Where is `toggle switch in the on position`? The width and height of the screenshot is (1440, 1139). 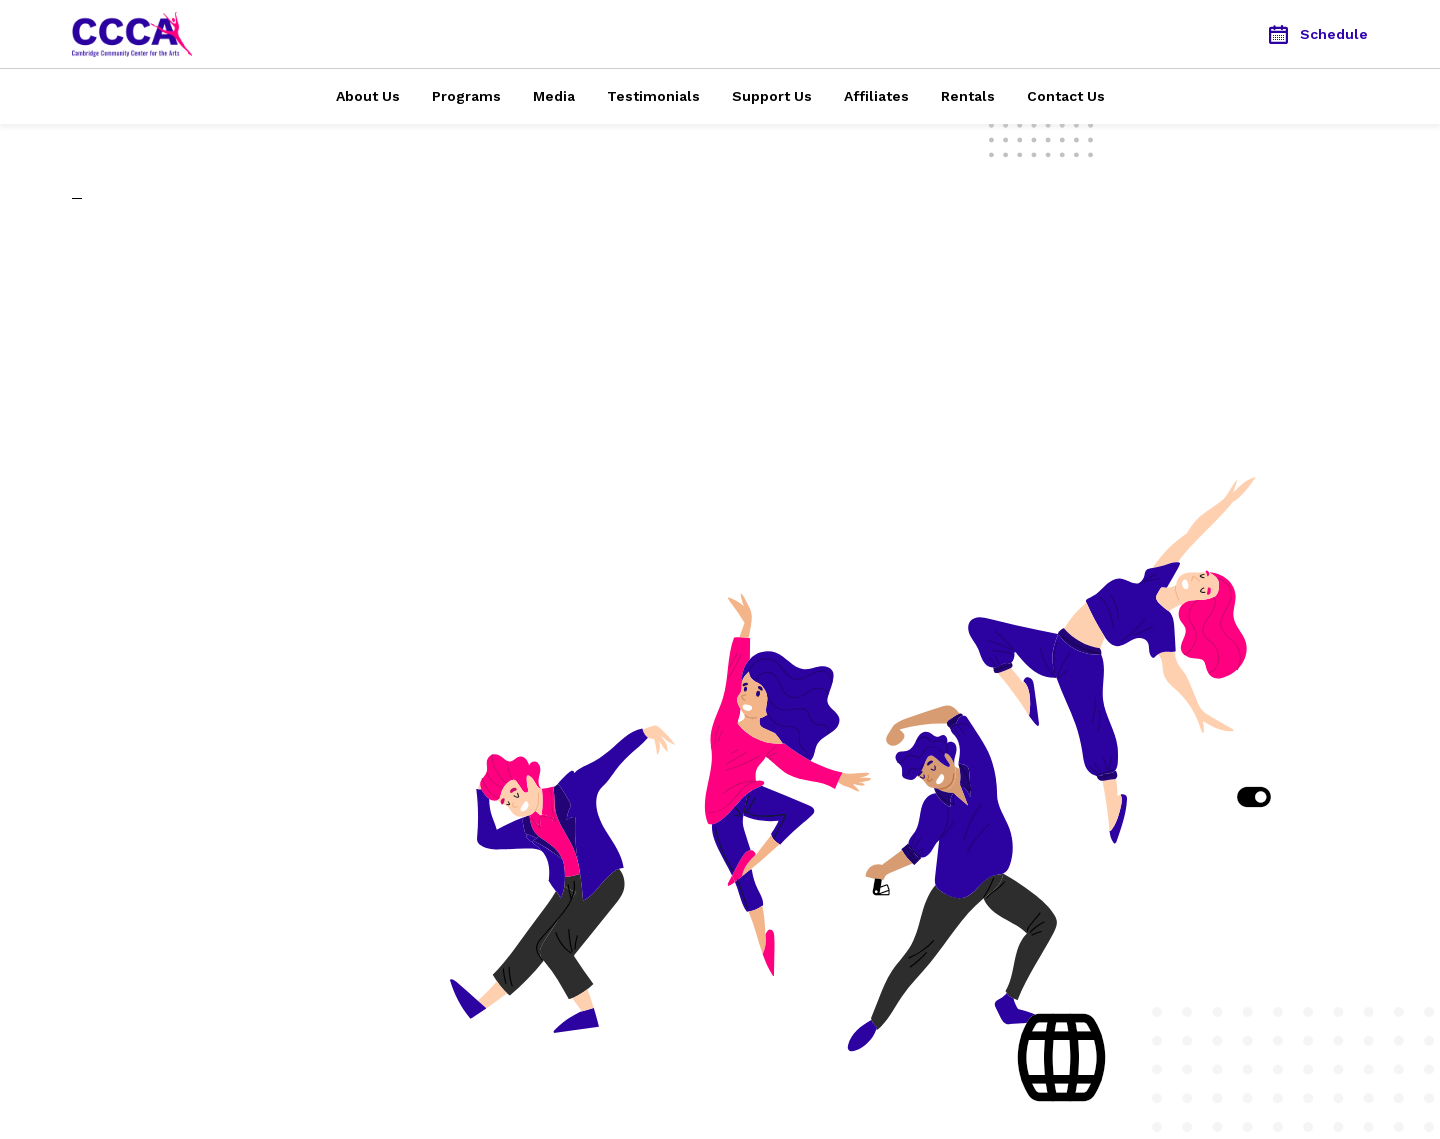
toggle switch in the on position is located at coordinates (1254, 797).